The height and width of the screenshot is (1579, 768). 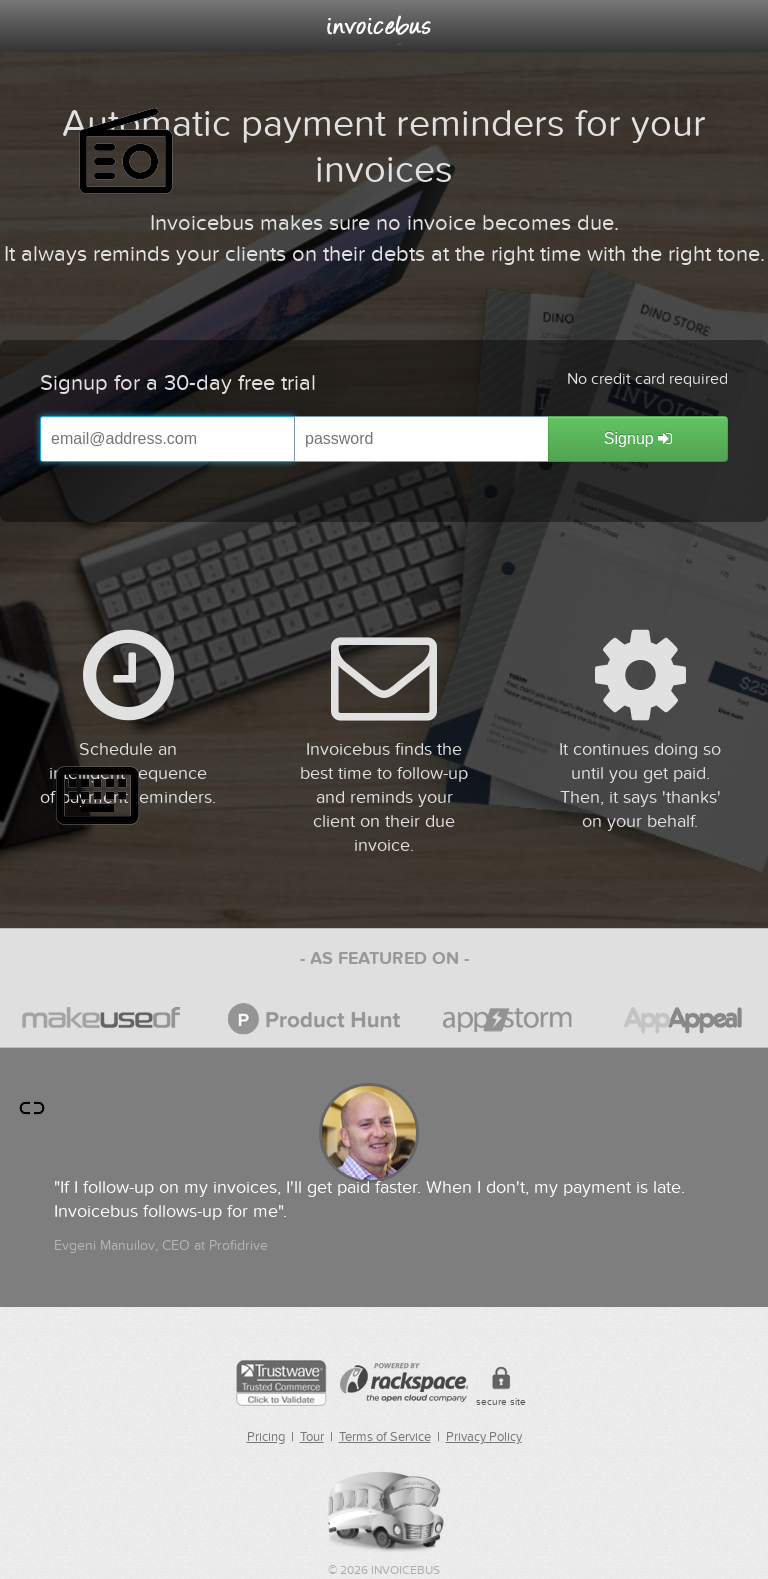 I want to click on open on-screen keyboard, so click(x=97, y=795).